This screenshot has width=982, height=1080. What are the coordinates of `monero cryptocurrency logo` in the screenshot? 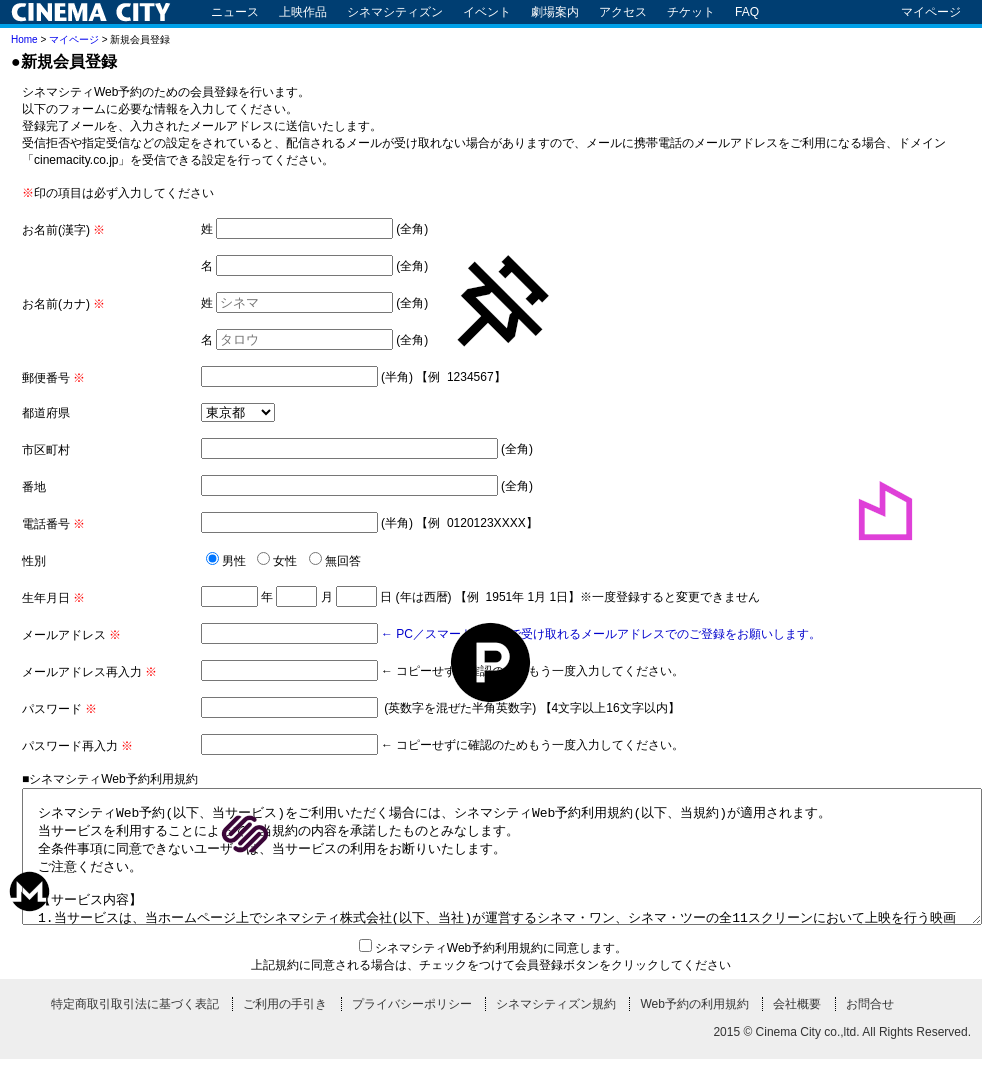 It's located at (29, 891).